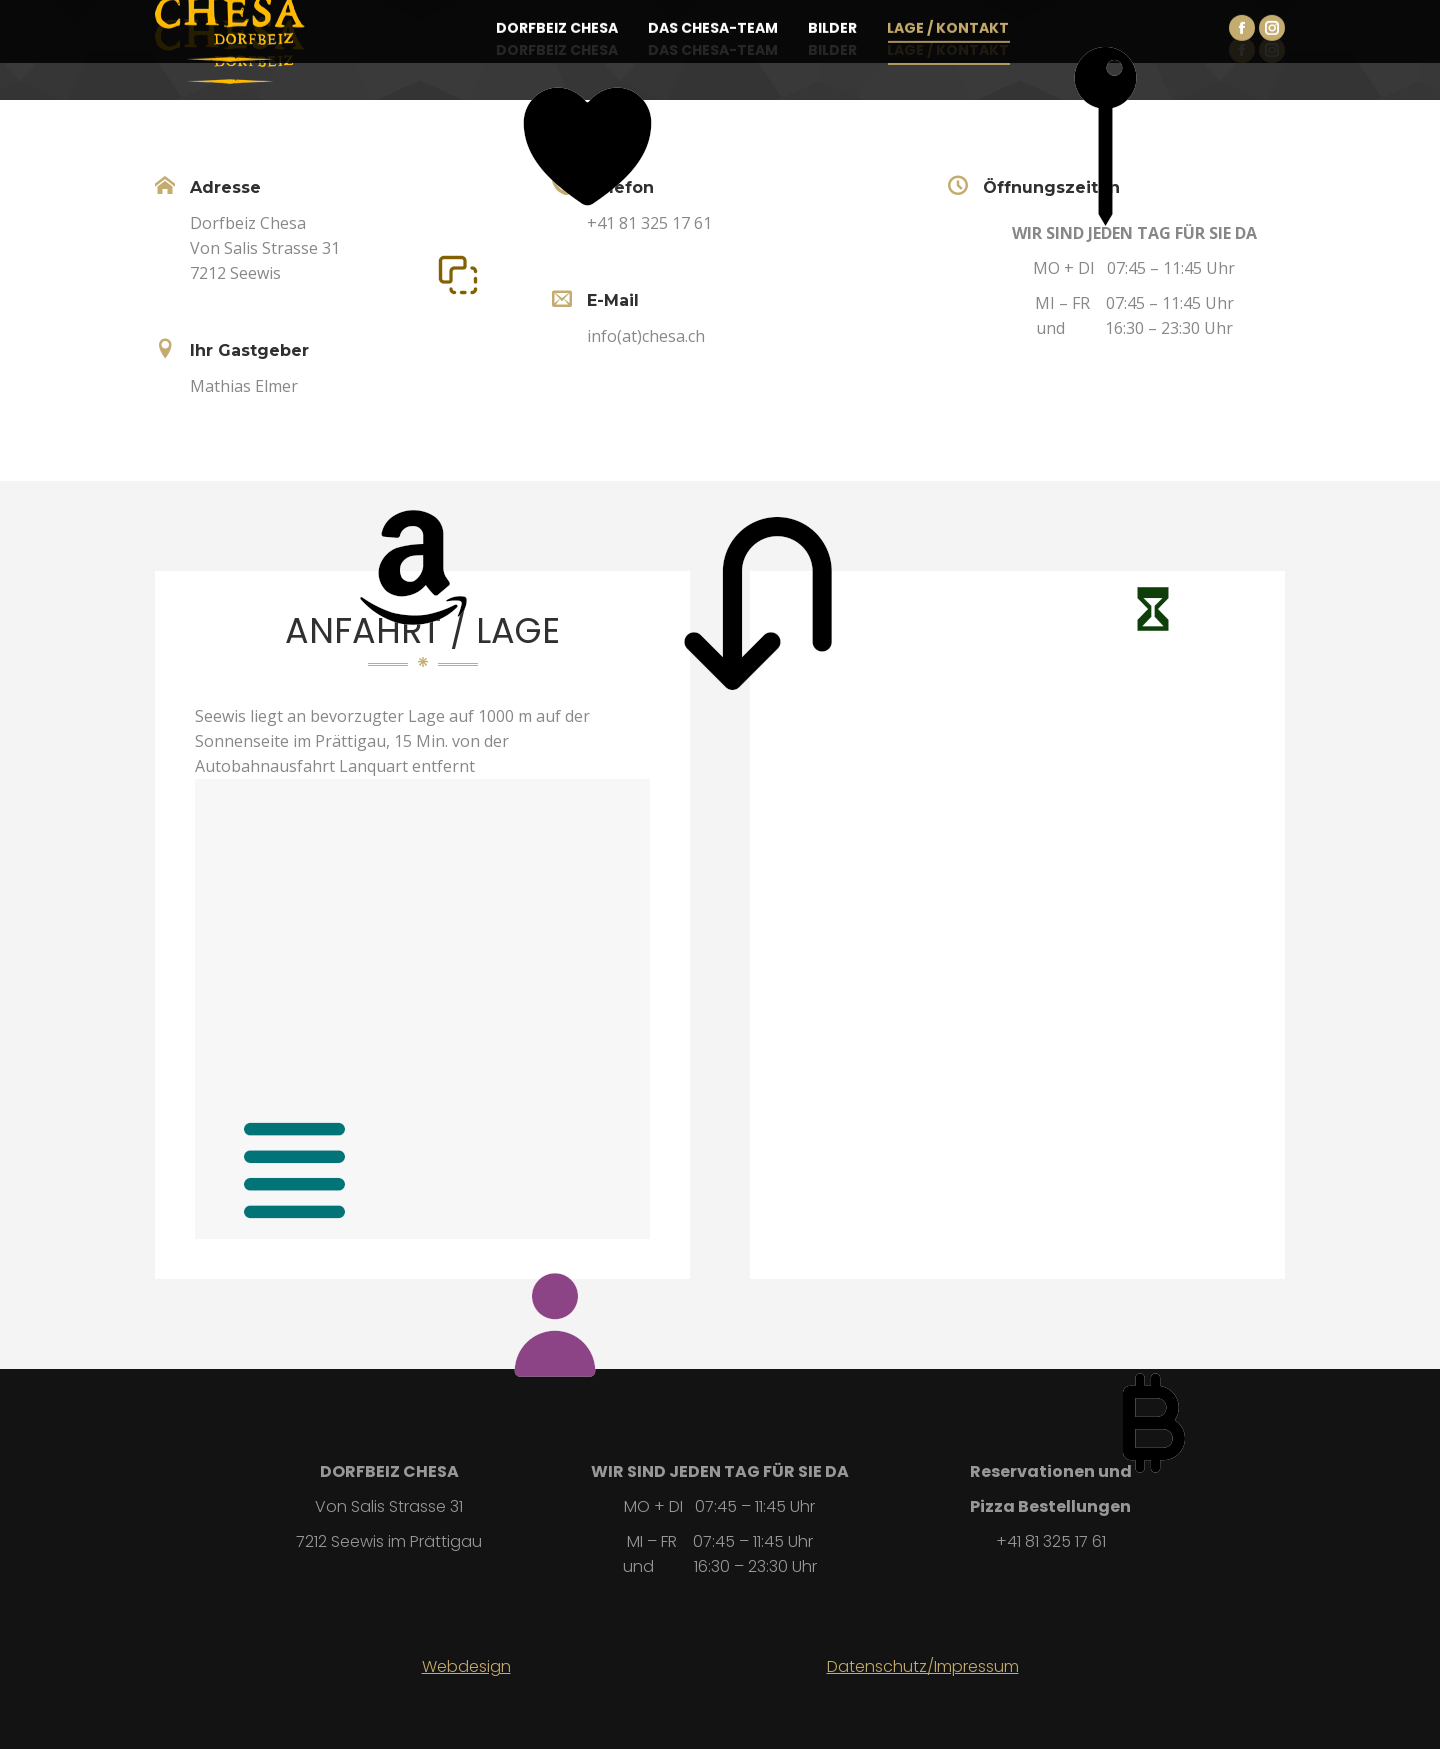  Describe the element at coordinates (1105, 136) in the screenshot. I see `mark a location on the map` at that location.